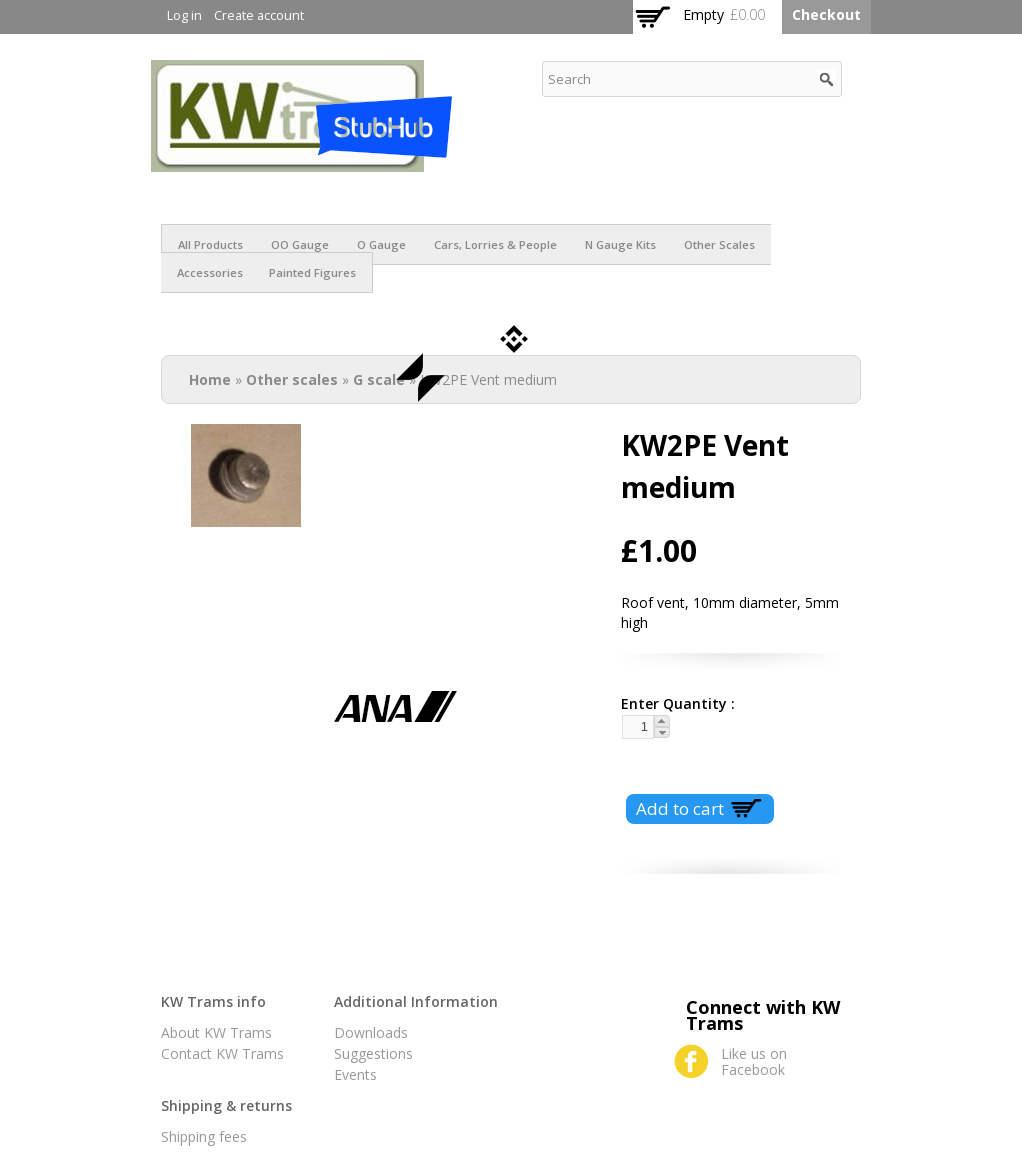 The image size is (1022, 1160). I want to click on ANA (All Nippon Airways) airline logo, so click(395, 706).